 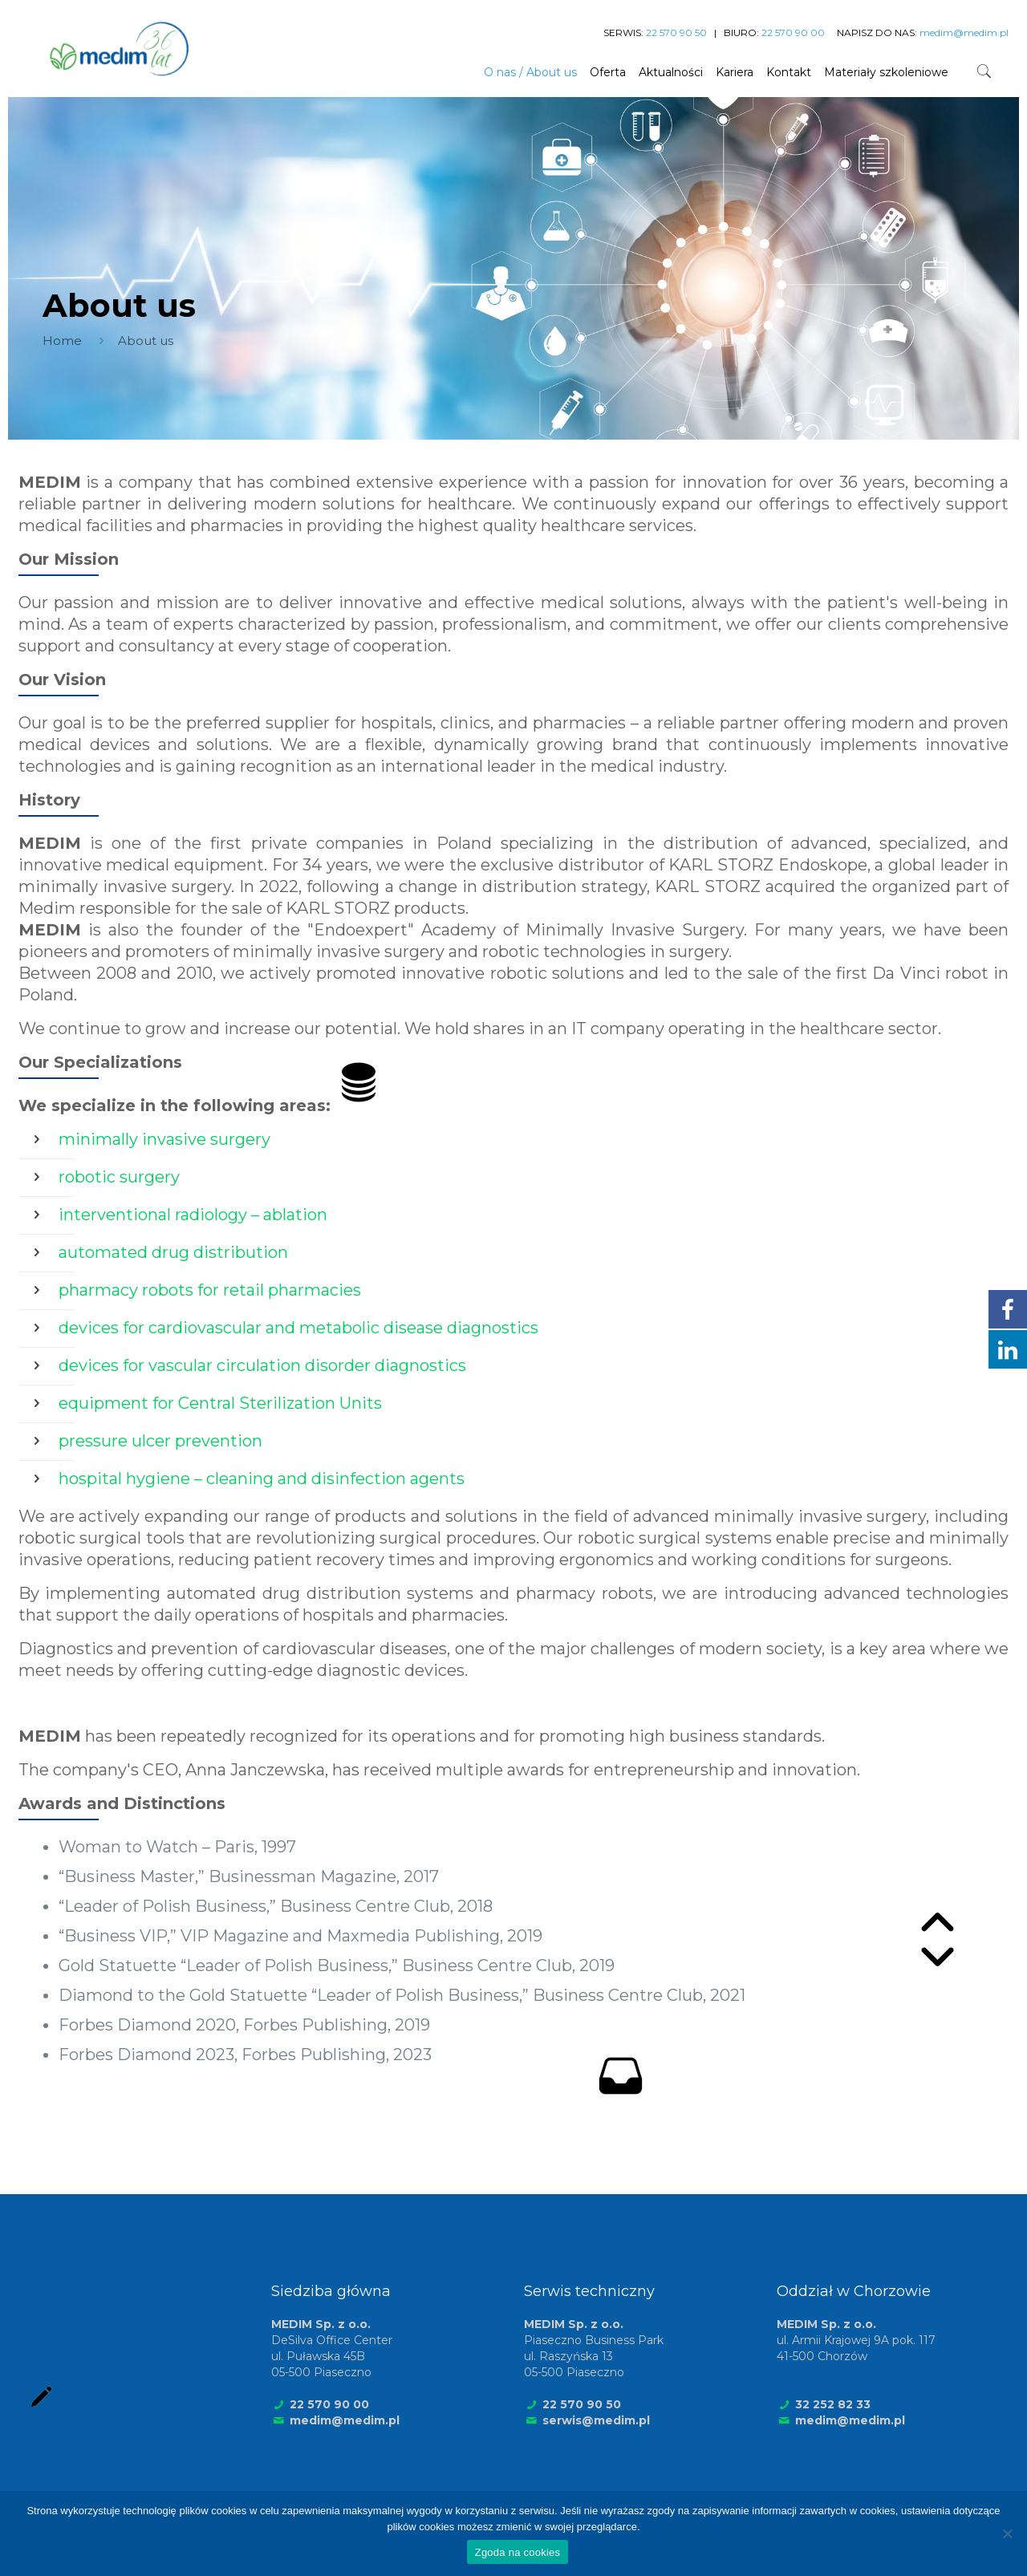 I want to click on view database or data storage, so click(x=359, y=1082).